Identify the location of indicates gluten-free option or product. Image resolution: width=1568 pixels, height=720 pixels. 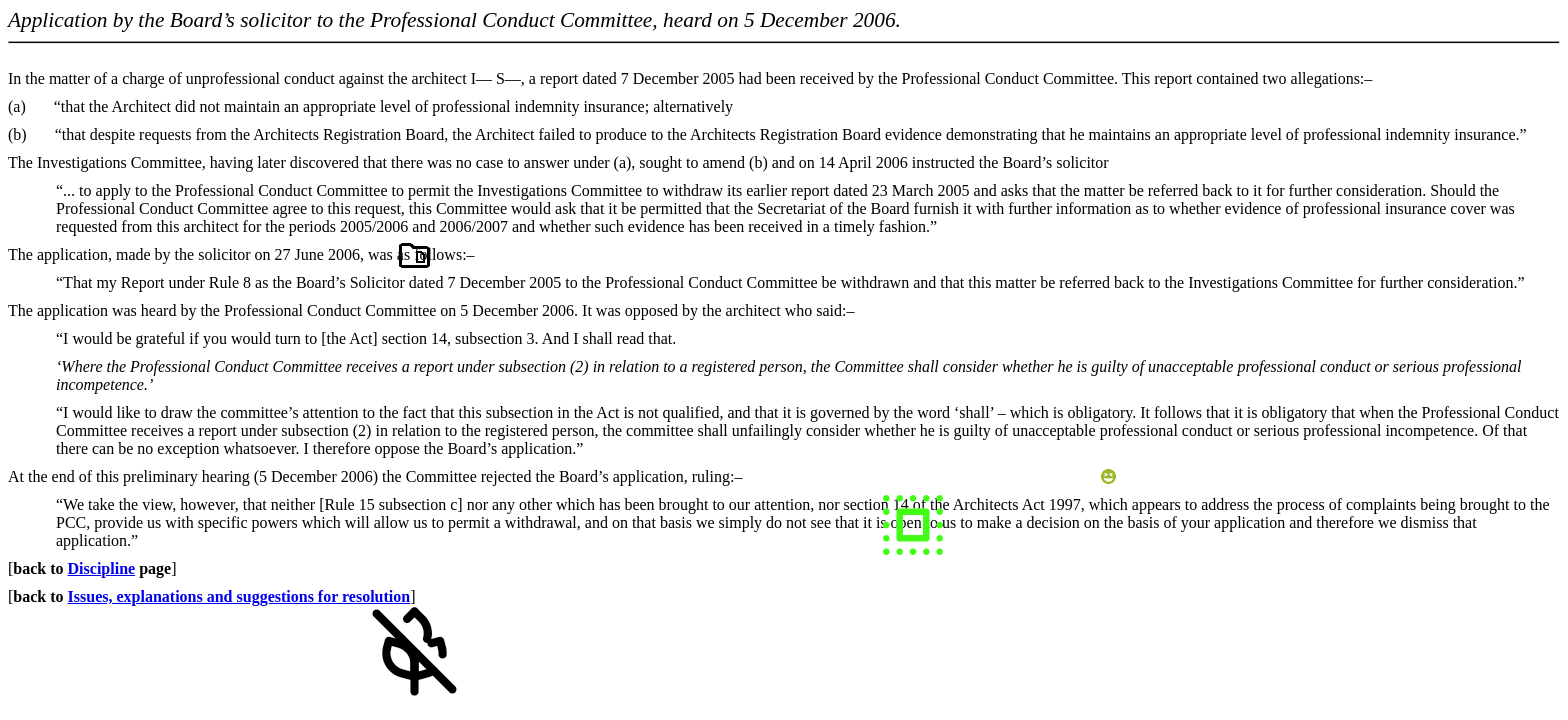
(414, 651).